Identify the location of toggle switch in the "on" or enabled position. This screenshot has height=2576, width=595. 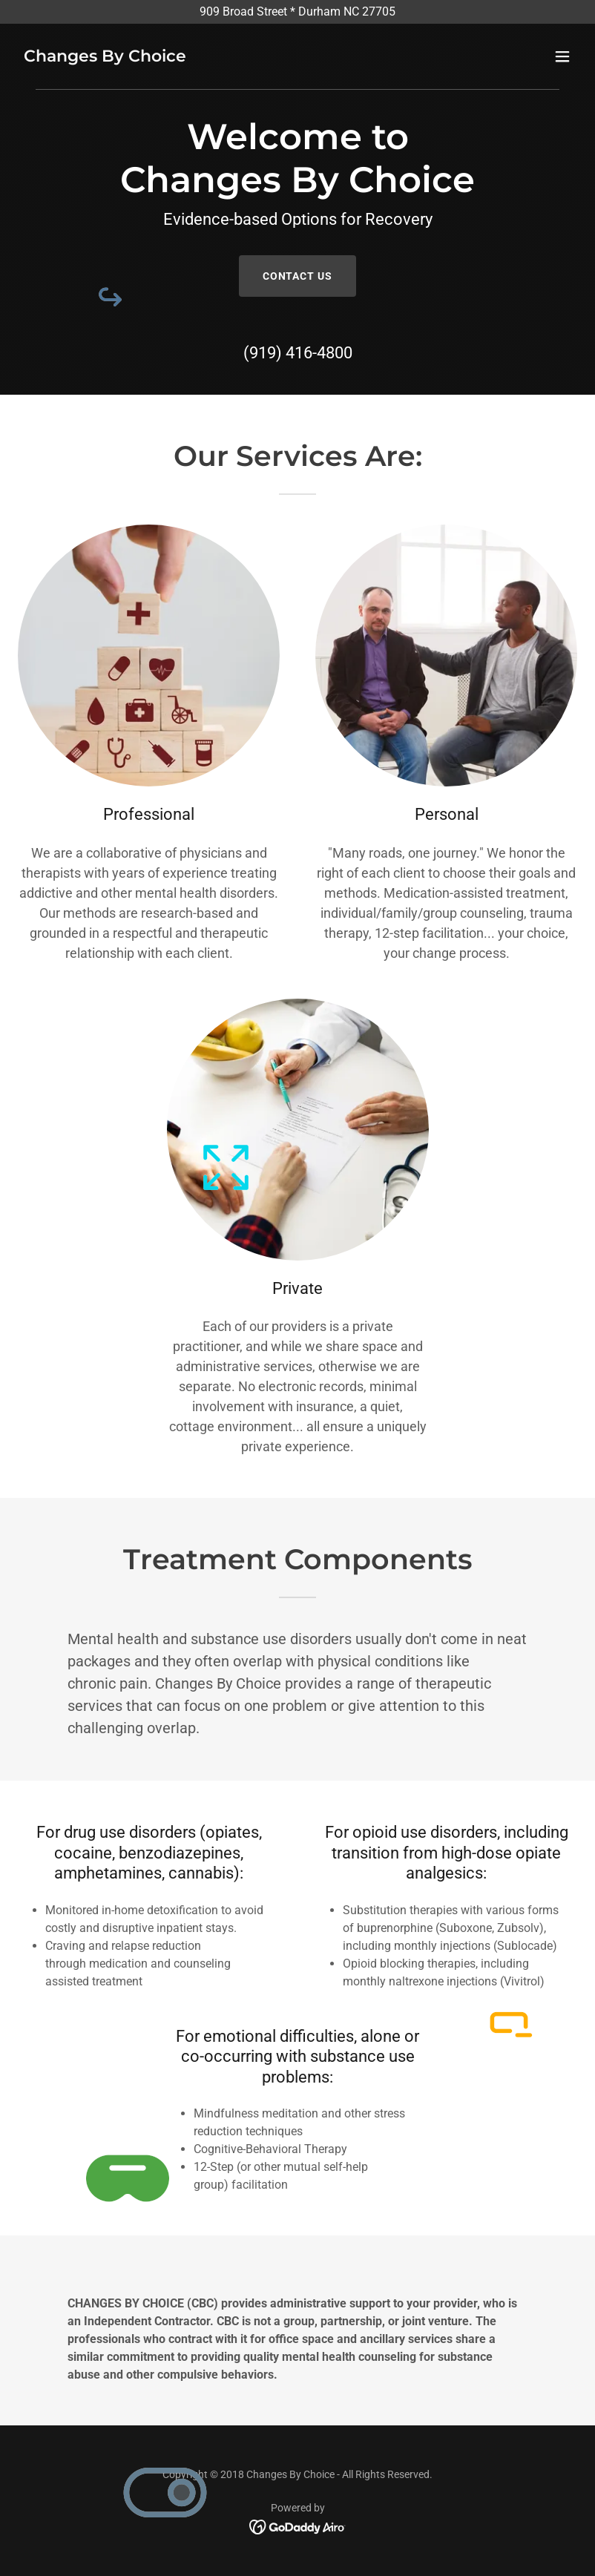
(165, 2492).